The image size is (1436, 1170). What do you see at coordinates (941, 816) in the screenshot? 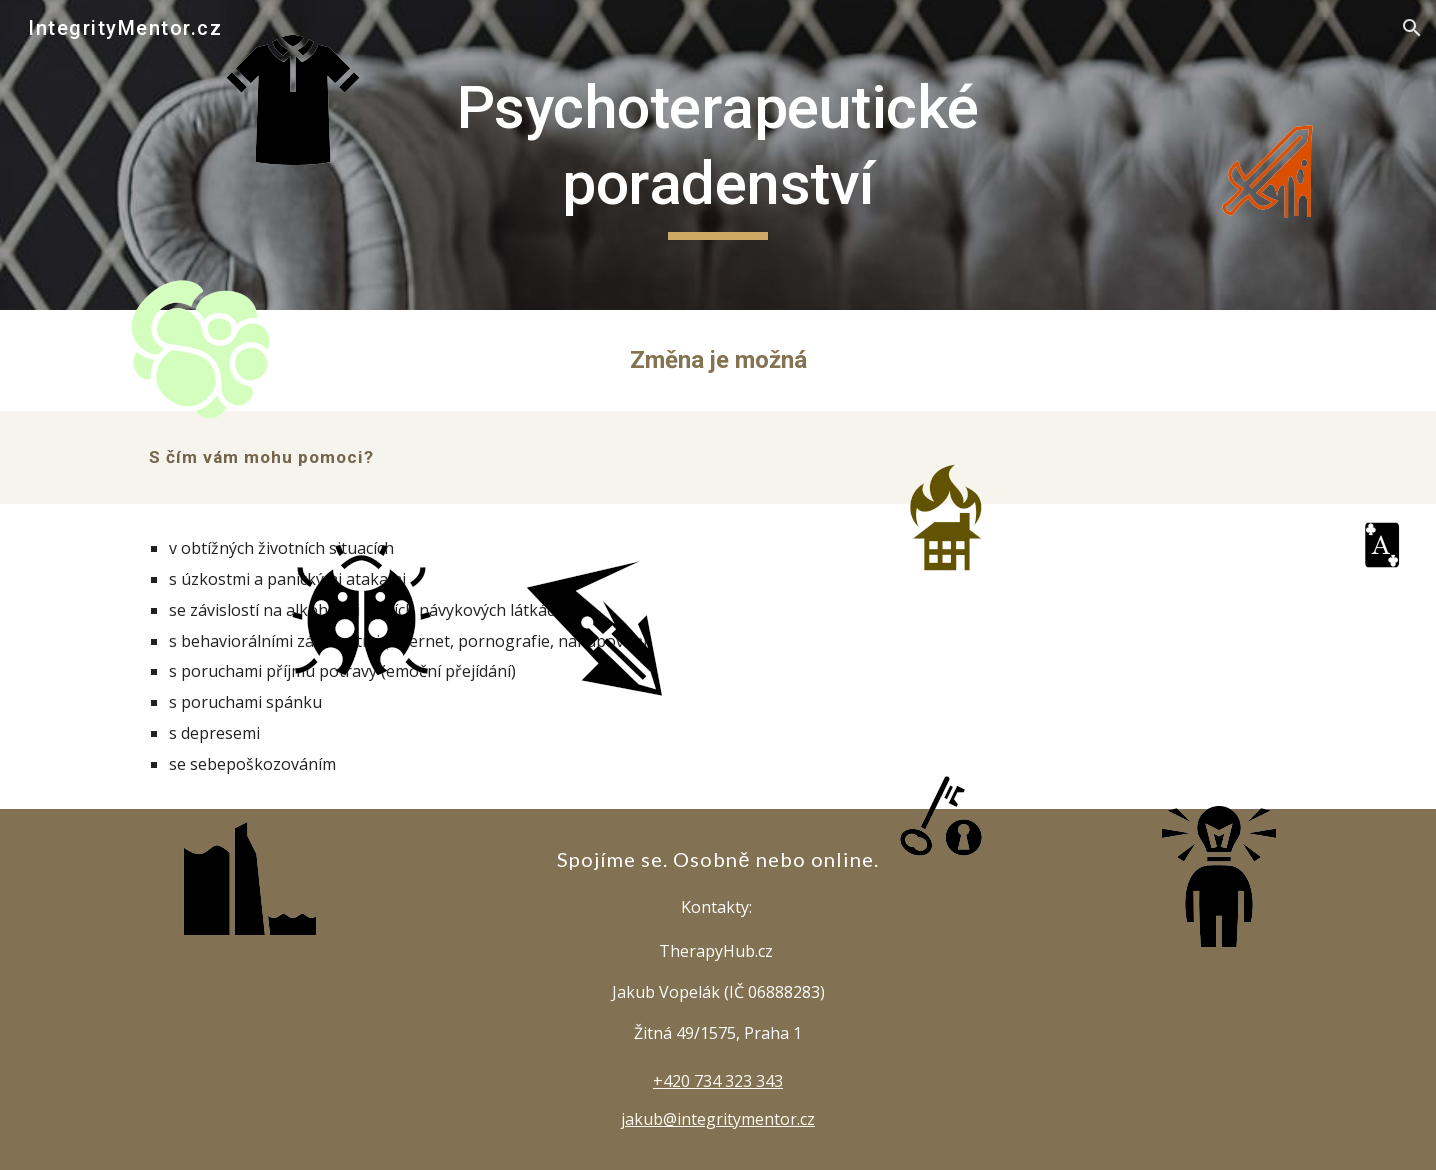
I see `lock or unlock a game item` at bounding box center [941, 816].